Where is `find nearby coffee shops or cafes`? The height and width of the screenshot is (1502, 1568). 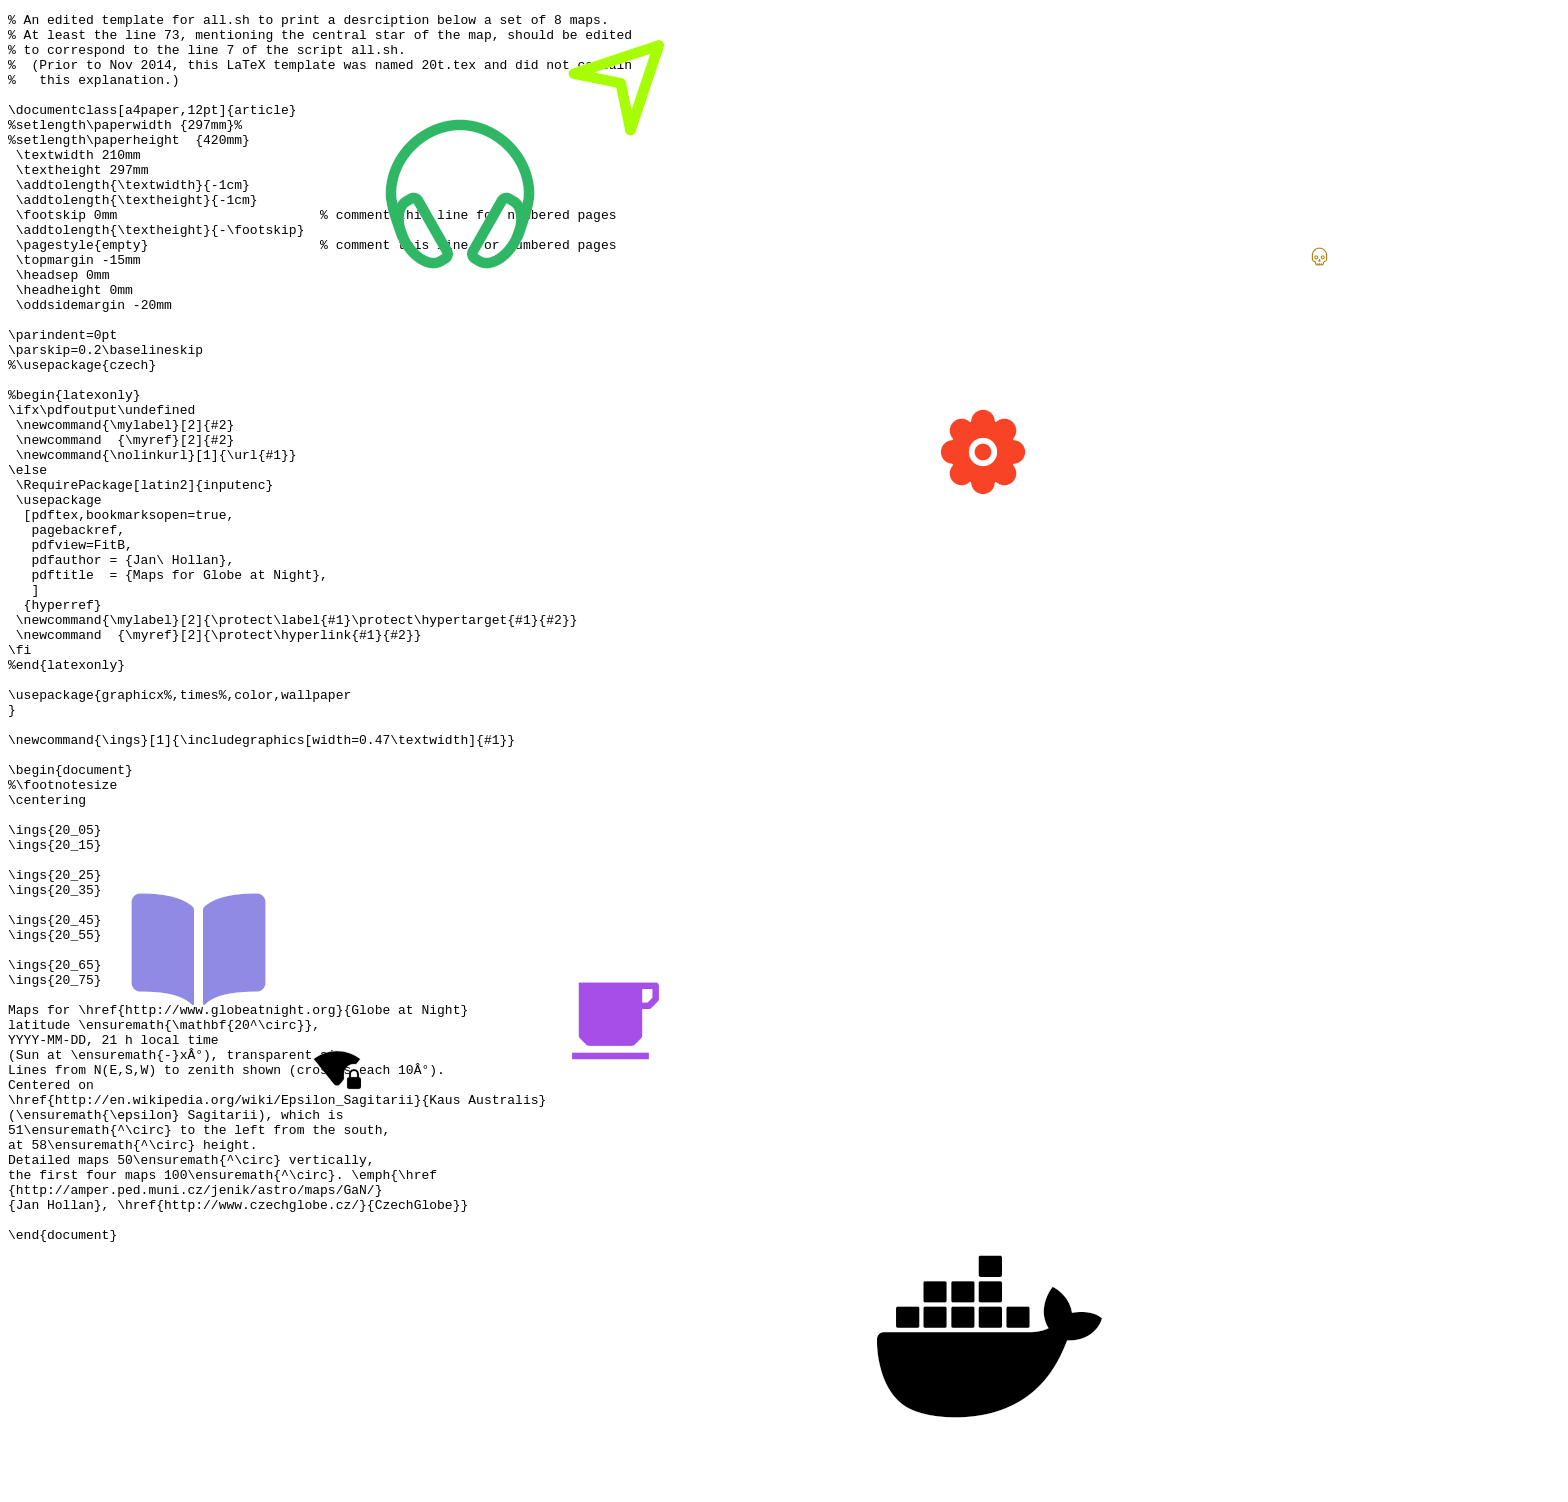 find nearby coffee shops or cafes is located at coordinates (615, 1022).